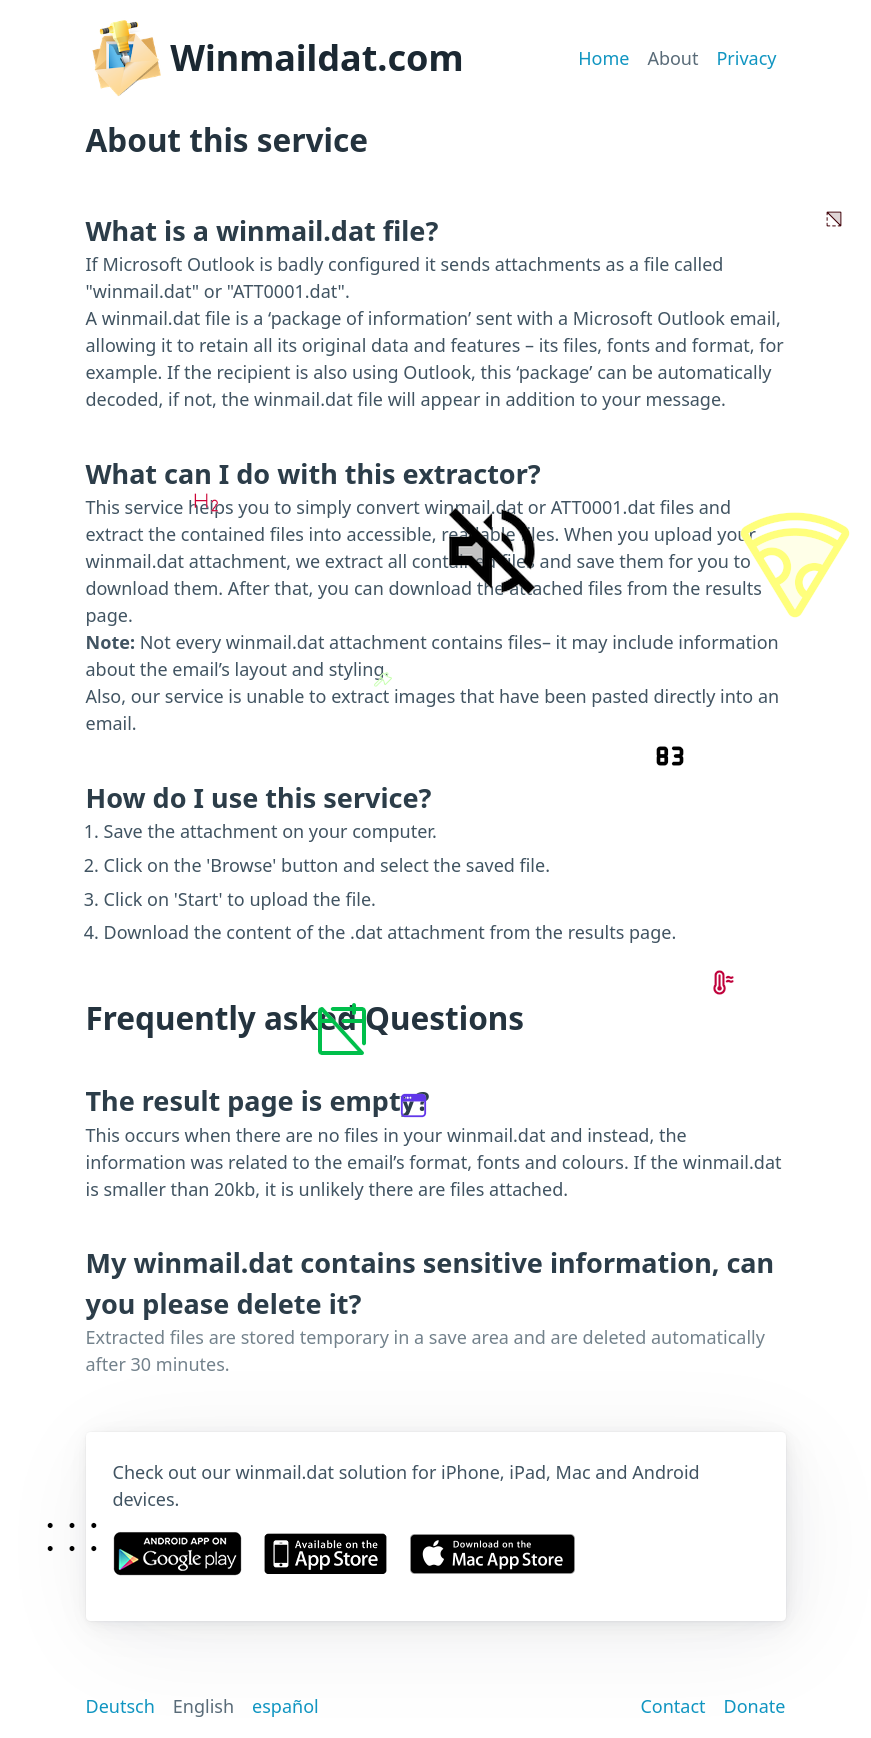 The image size is (871, 1738). I want to click on open a new window, so click(413, 1105).